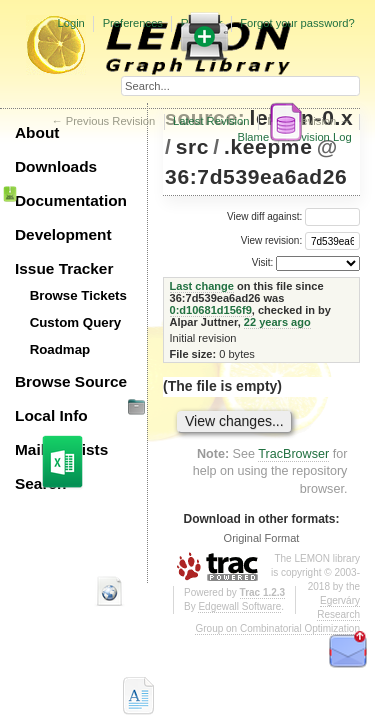 This screenshot has width=375, height=720. What do you see at coordinates (136, 406) in the screenshot?
I see `open the nautilus file manager` at bounding box center [136, 406].